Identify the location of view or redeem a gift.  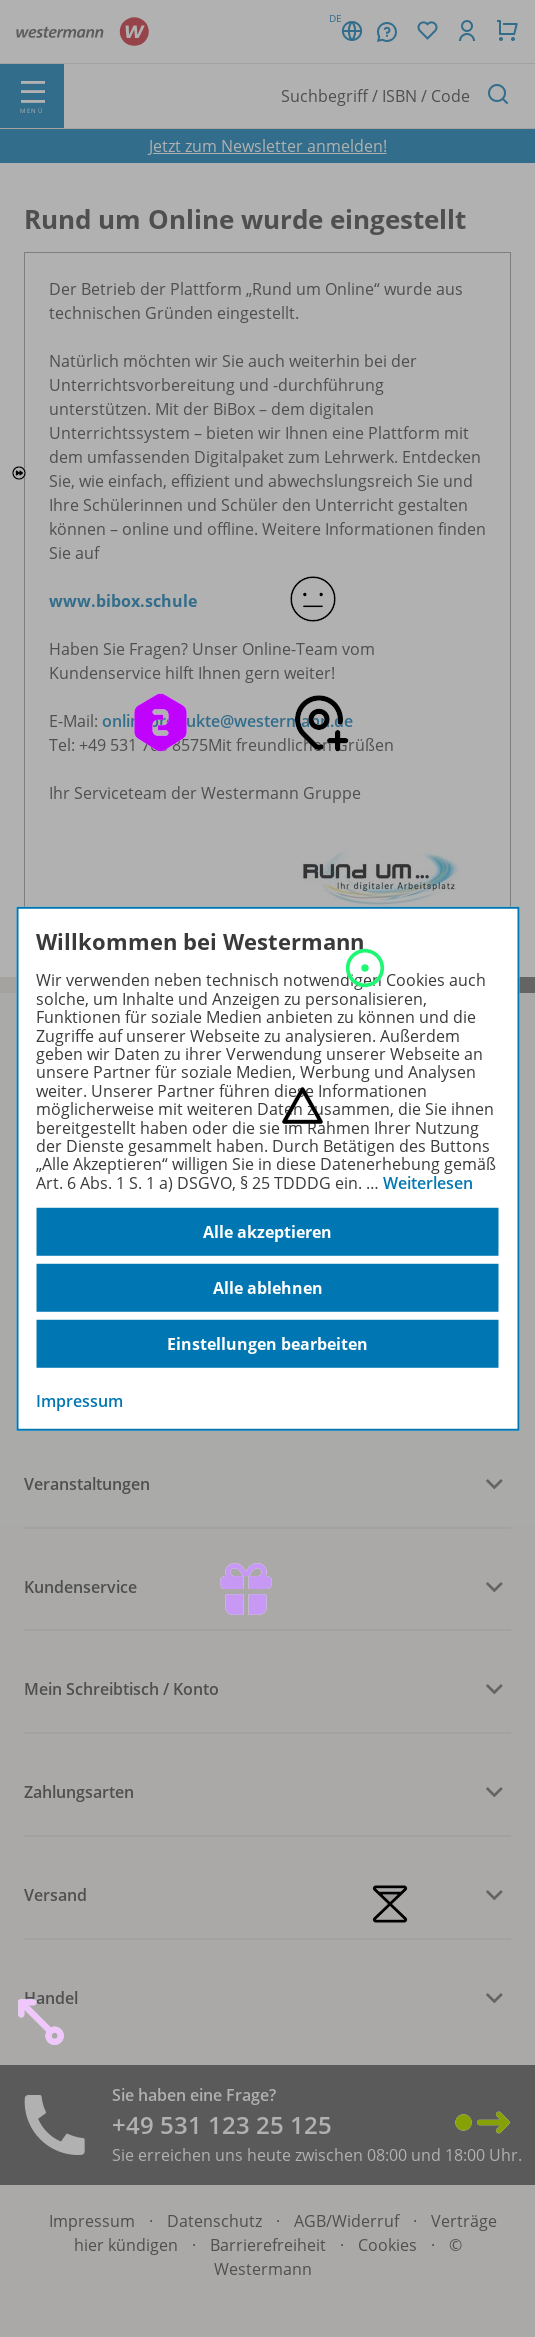
(246, 1589).